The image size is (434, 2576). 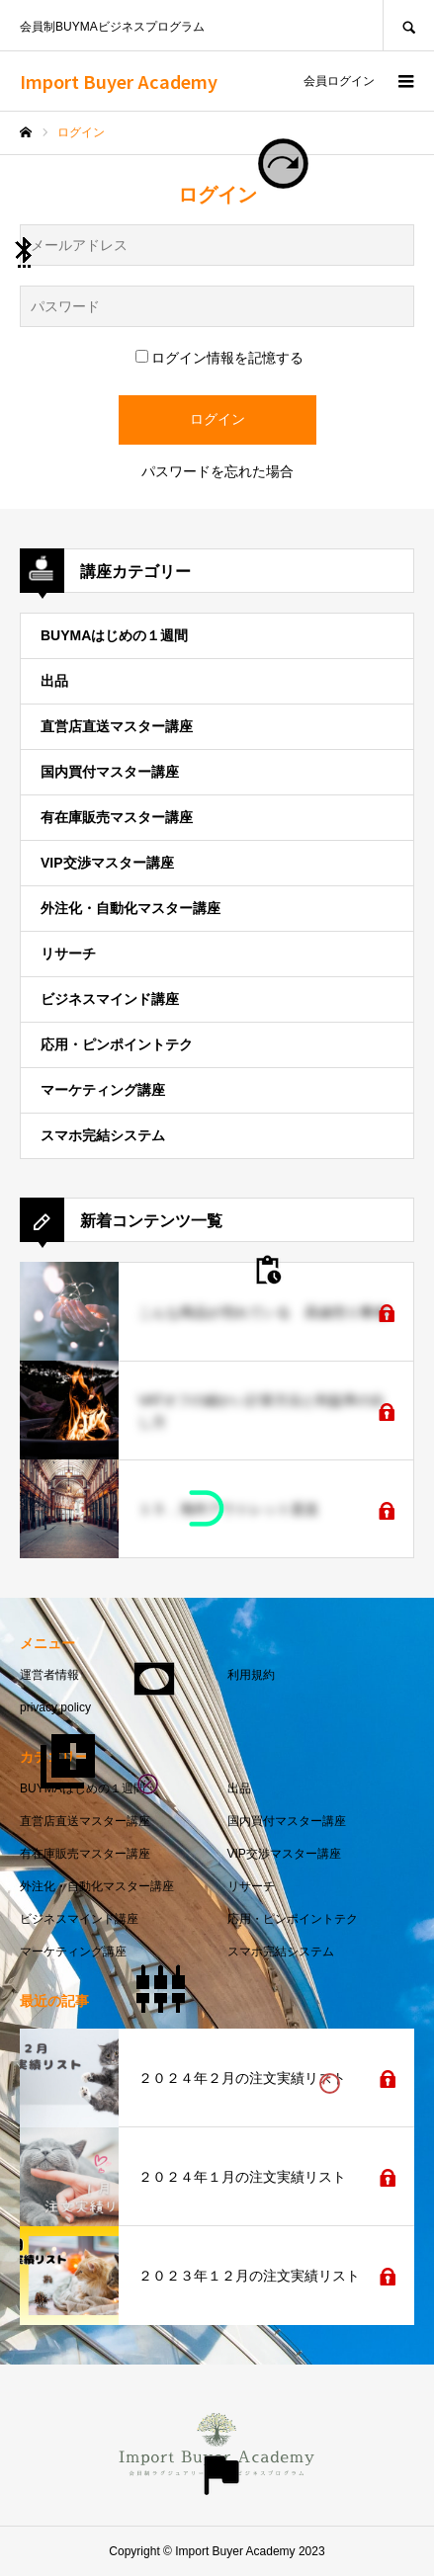 What do you see at coordinates (204, 1508) in the screenshot?
I see `indicates a proper superset relationship in mathematical notation` at bounding box center [204, 1508].